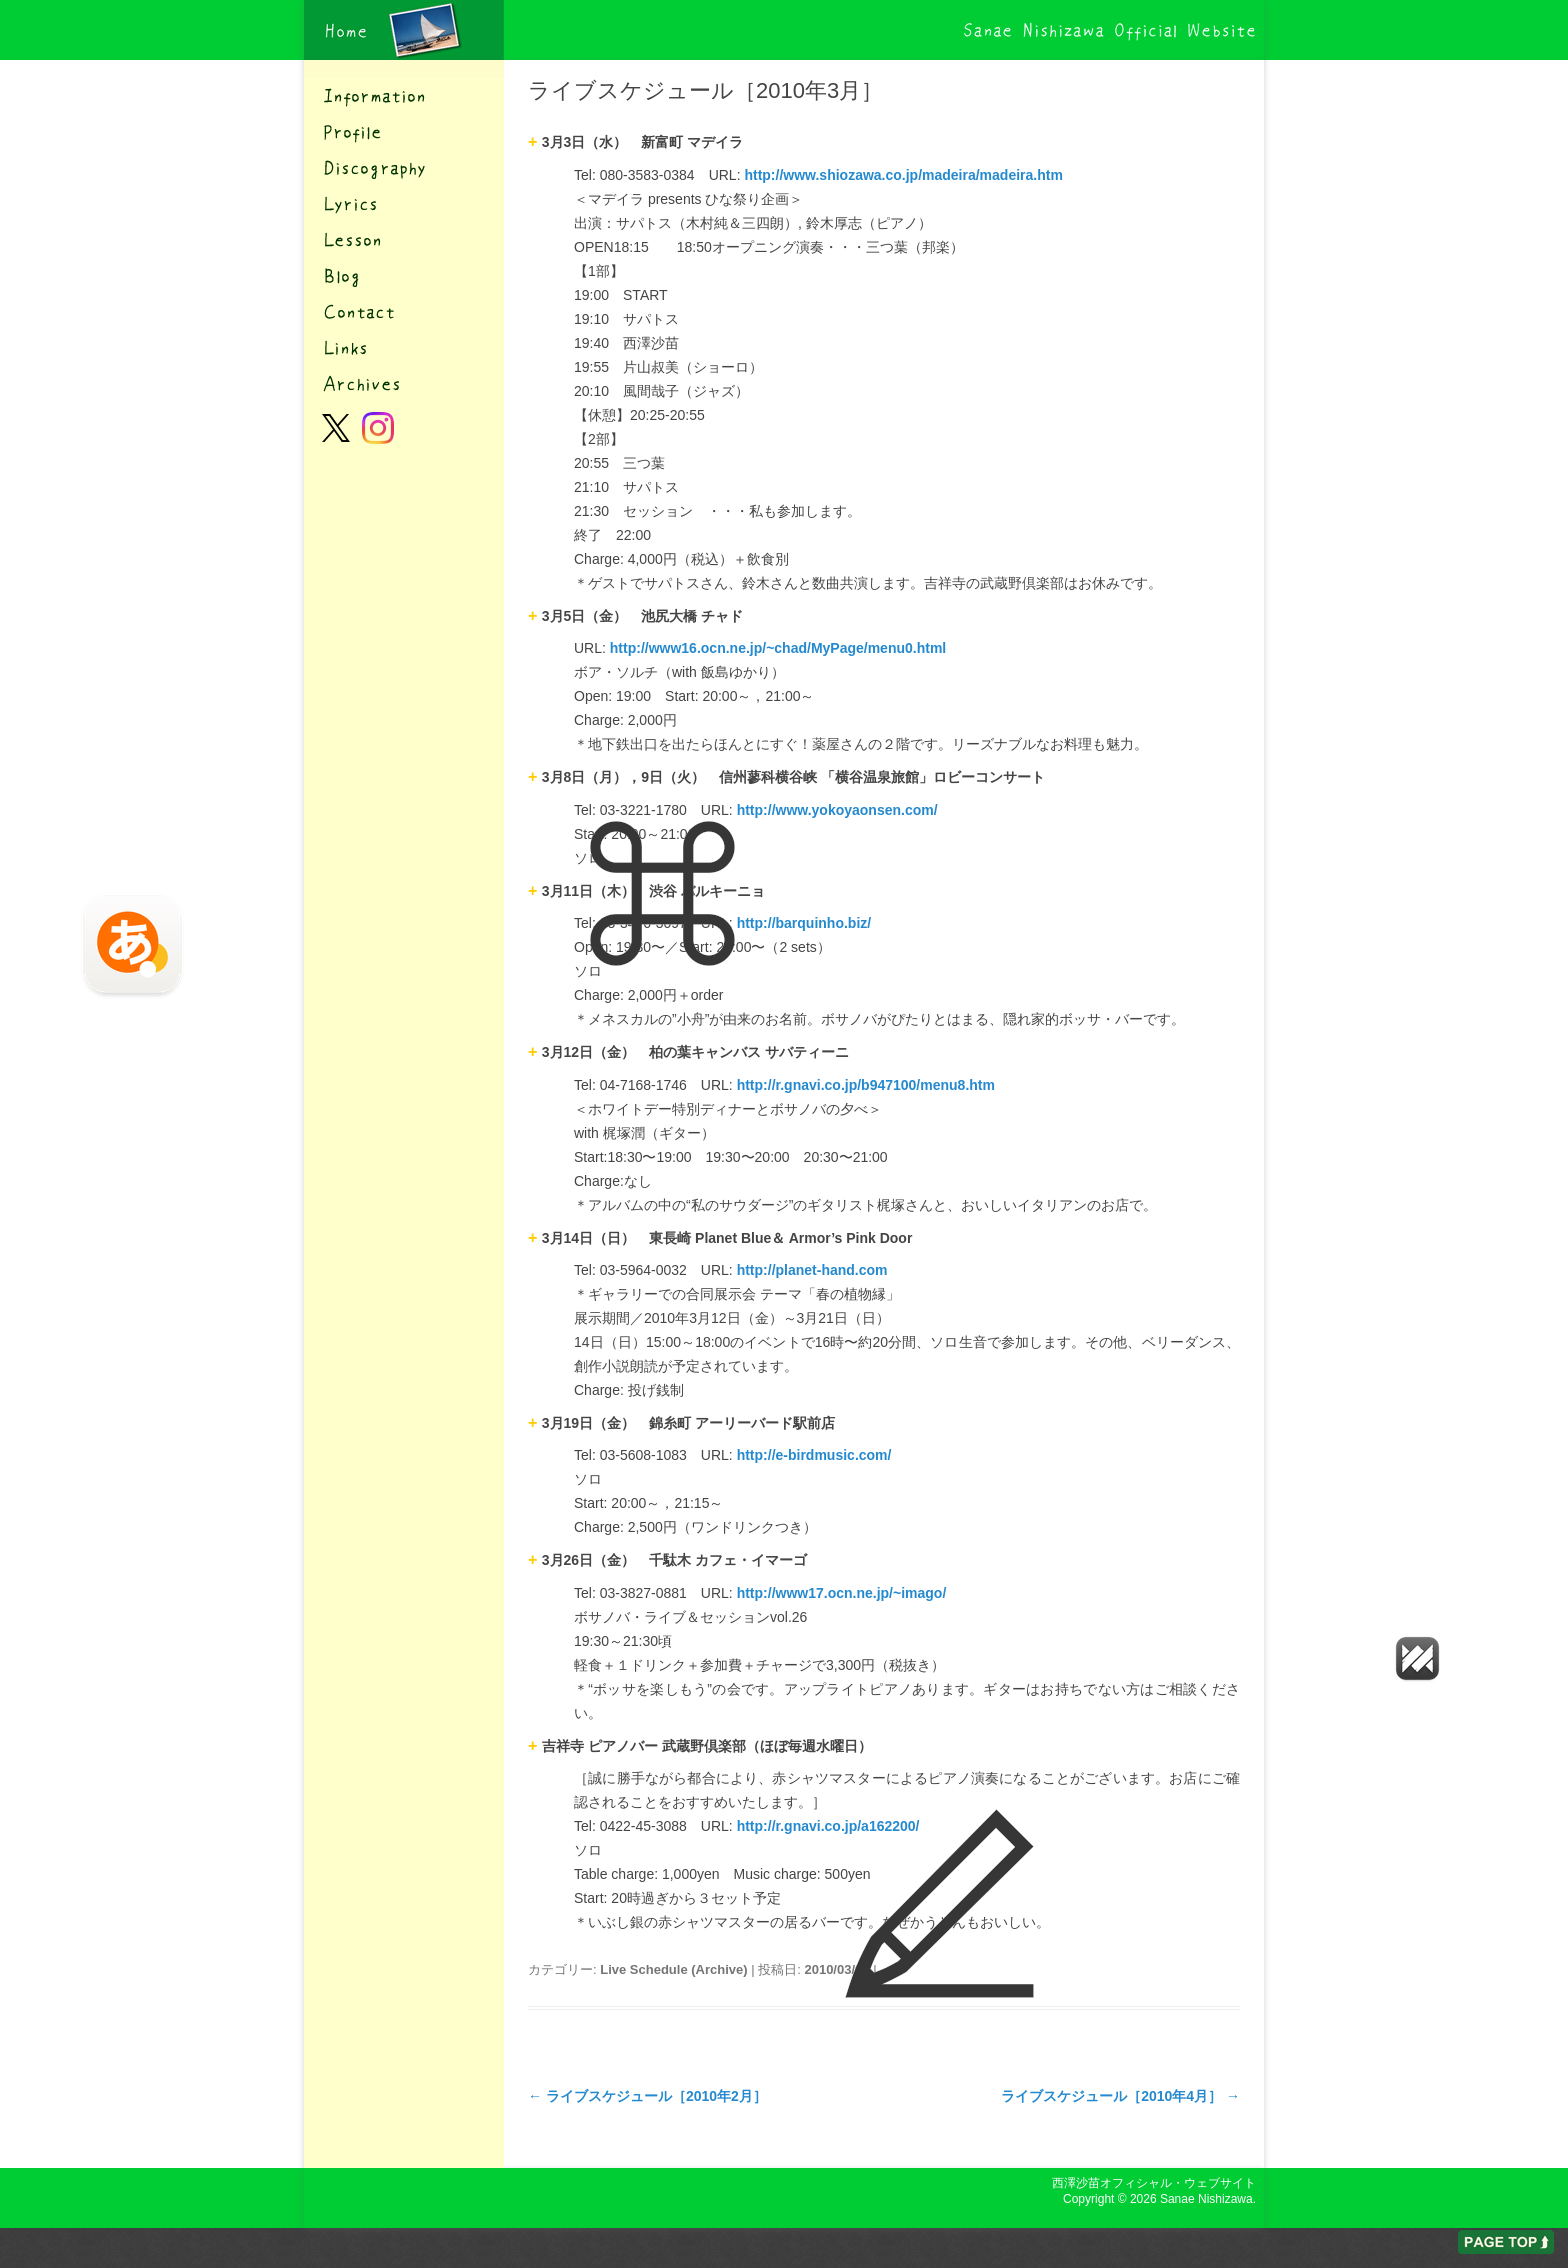  I want to click on access keyboard shortcut settings, so click(662, 893).